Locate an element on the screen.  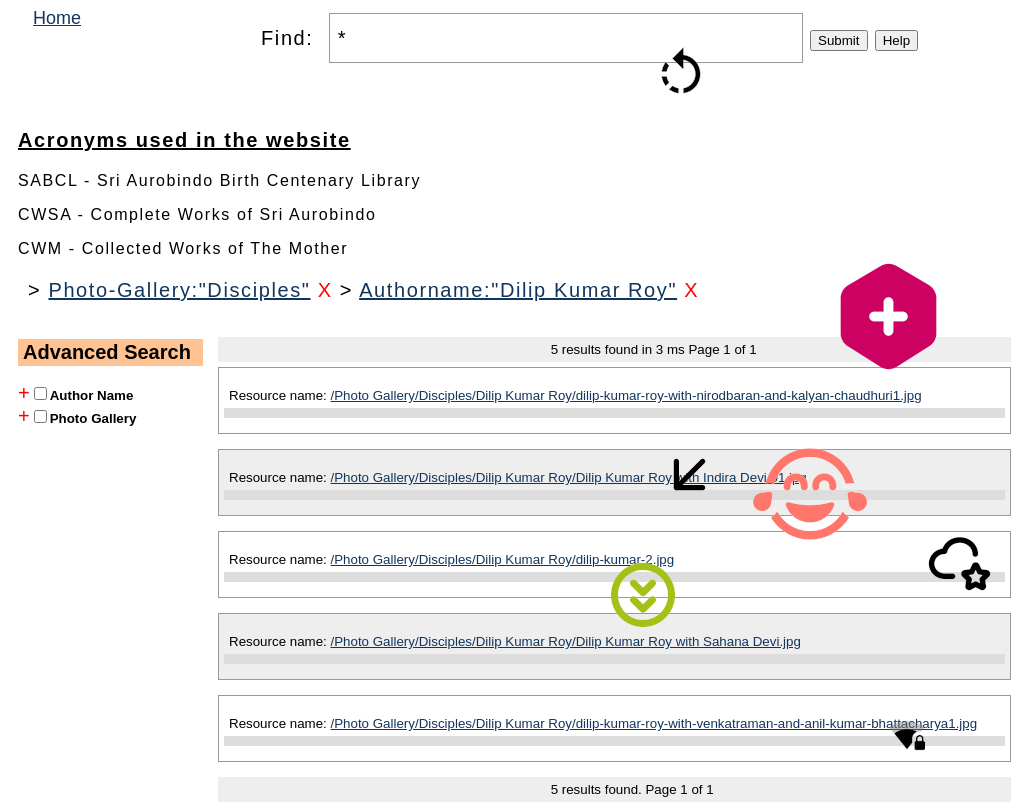
add a new item or module is located at coordinates (888, 316).